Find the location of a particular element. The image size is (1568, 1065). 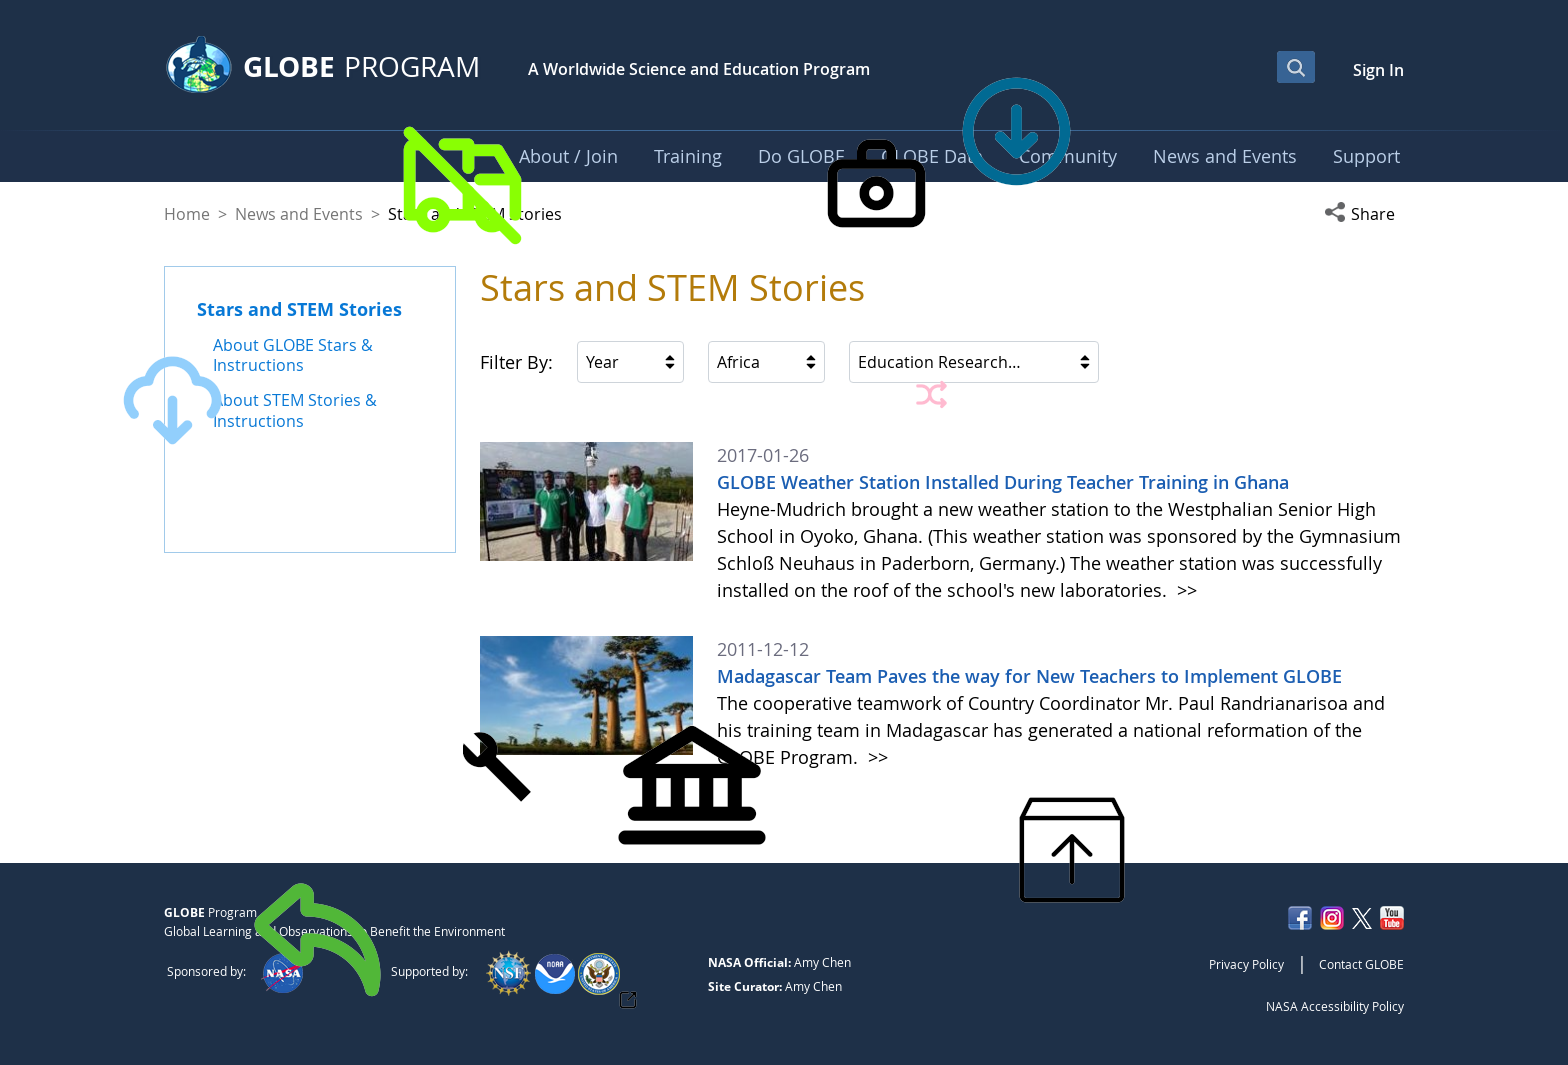

download file from cloud storage is located at coordinates (172, 400).